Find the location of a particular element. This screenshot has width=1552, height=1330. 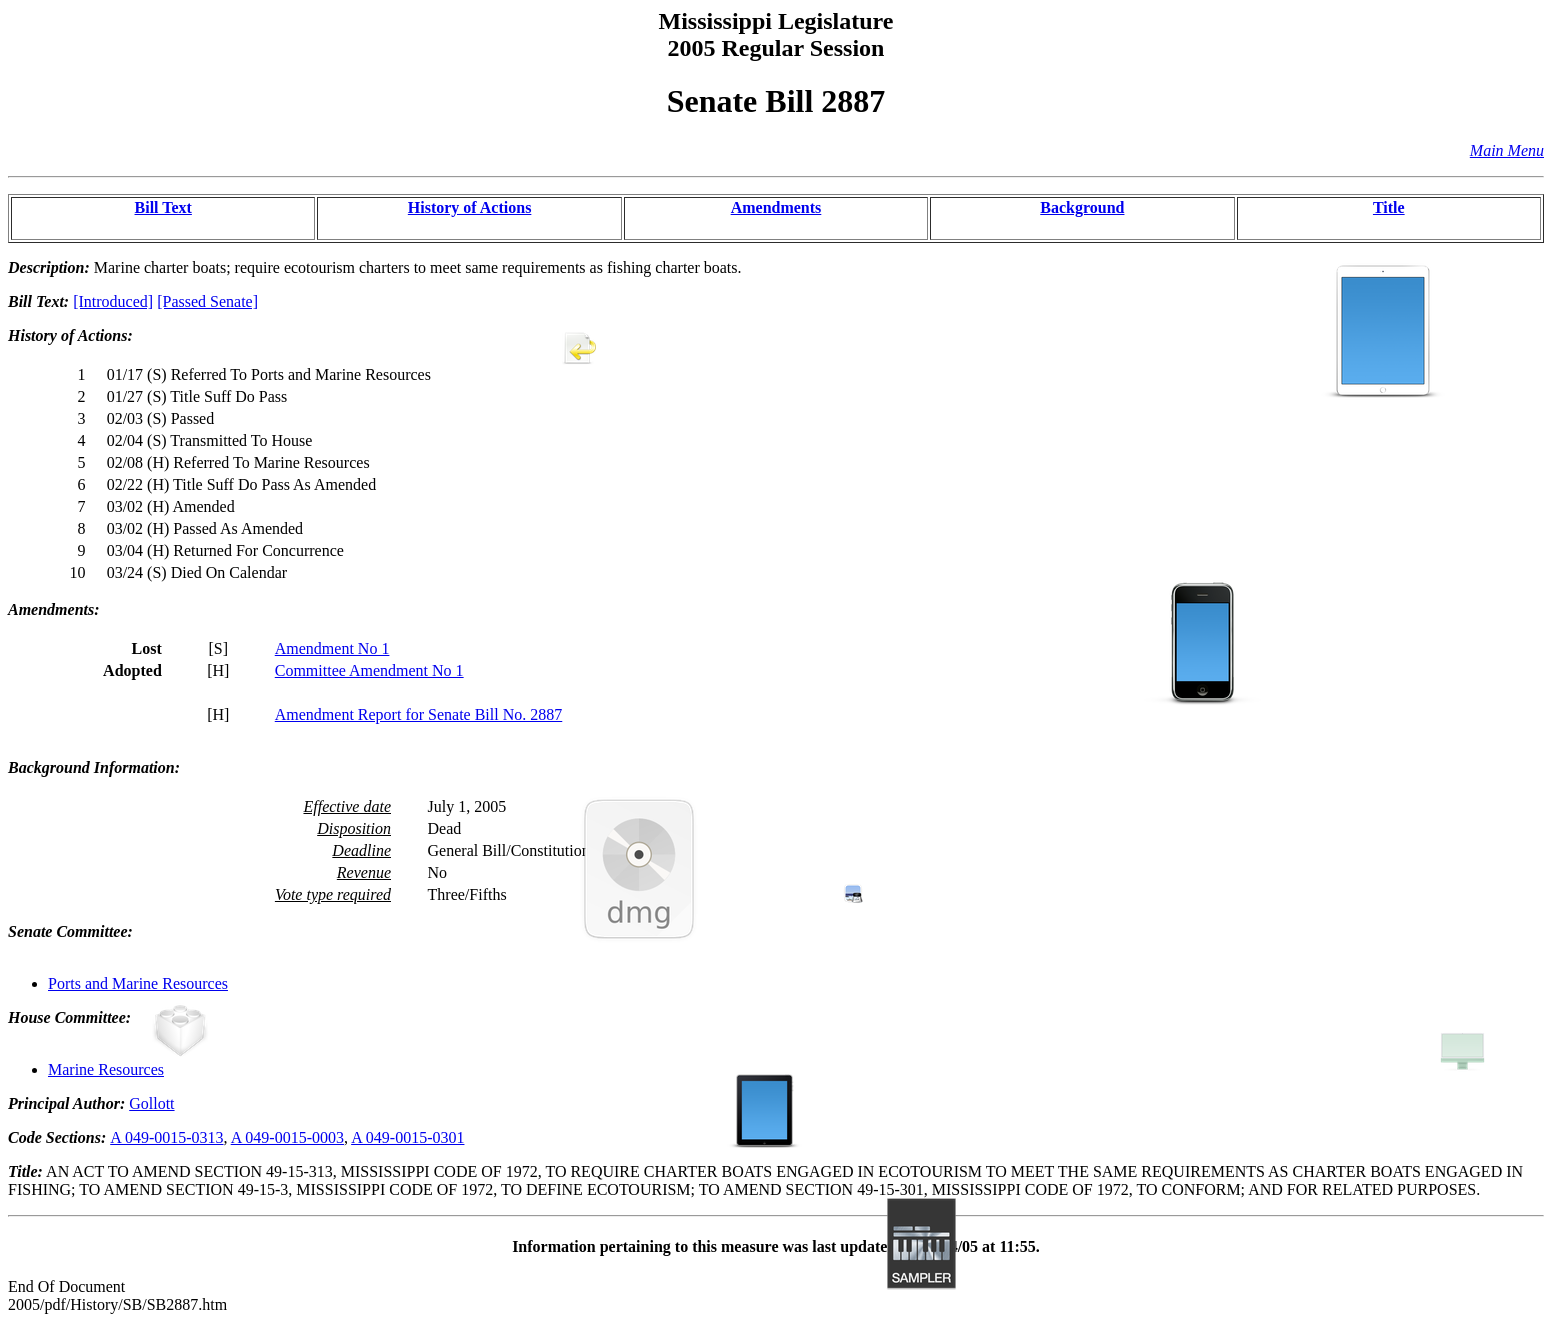

apple disk image file (.dmg) is located at coordinates (639, 869).